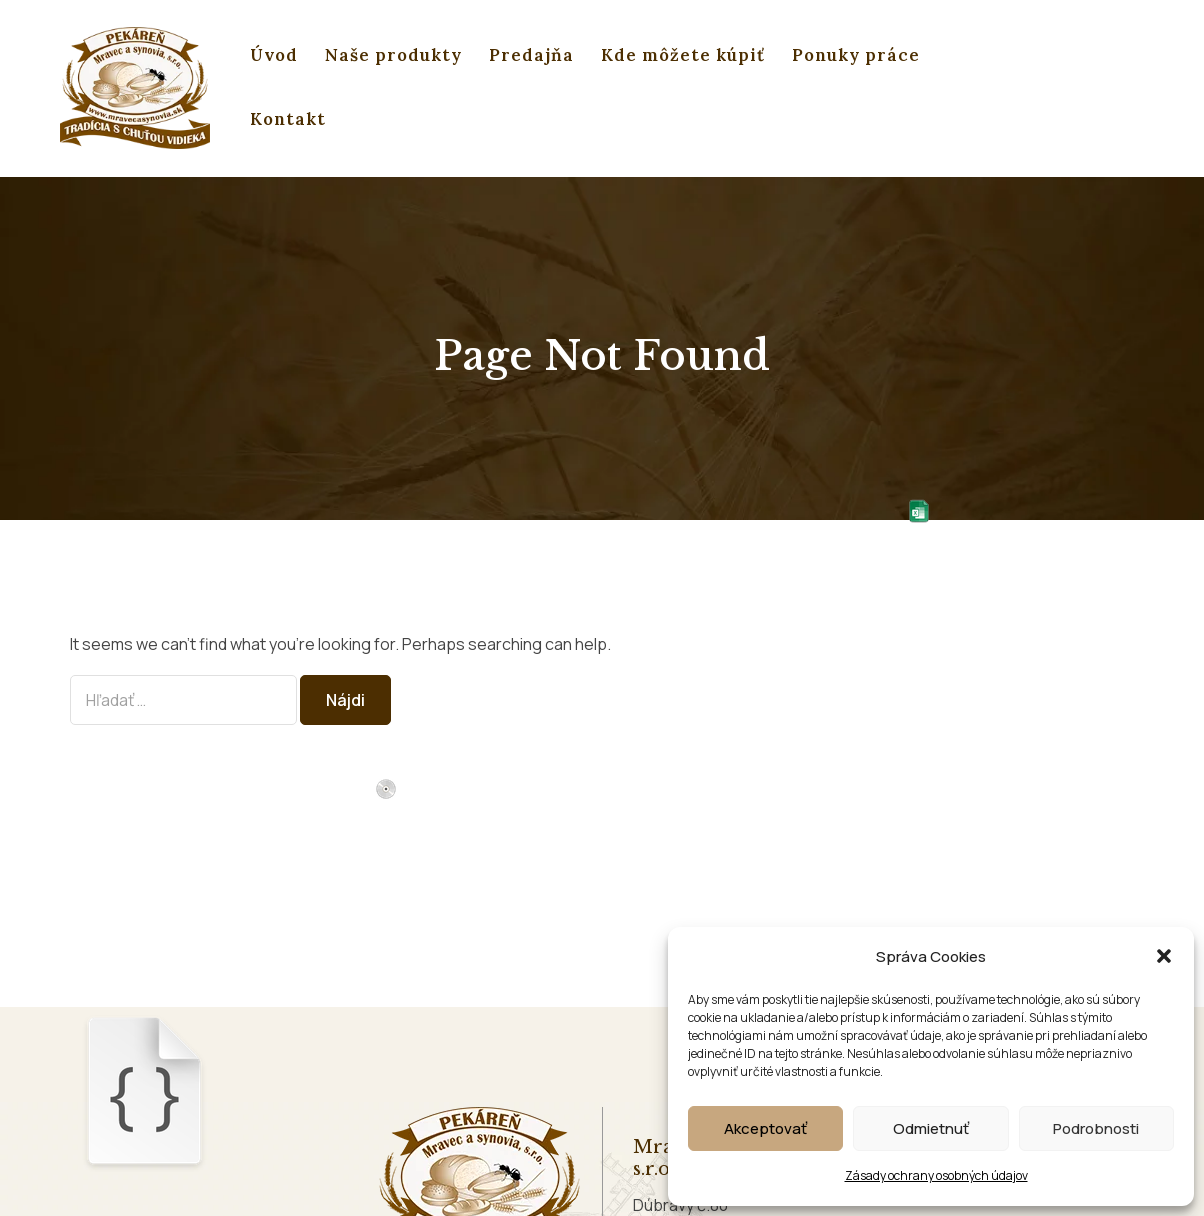 The height and width of the screenshot is (1216, 1204). What do you see at coordinates (919, 511) in the screenshot?
I see `open a microsoft excel spreadsheet file` at bounding box center [919, 511].